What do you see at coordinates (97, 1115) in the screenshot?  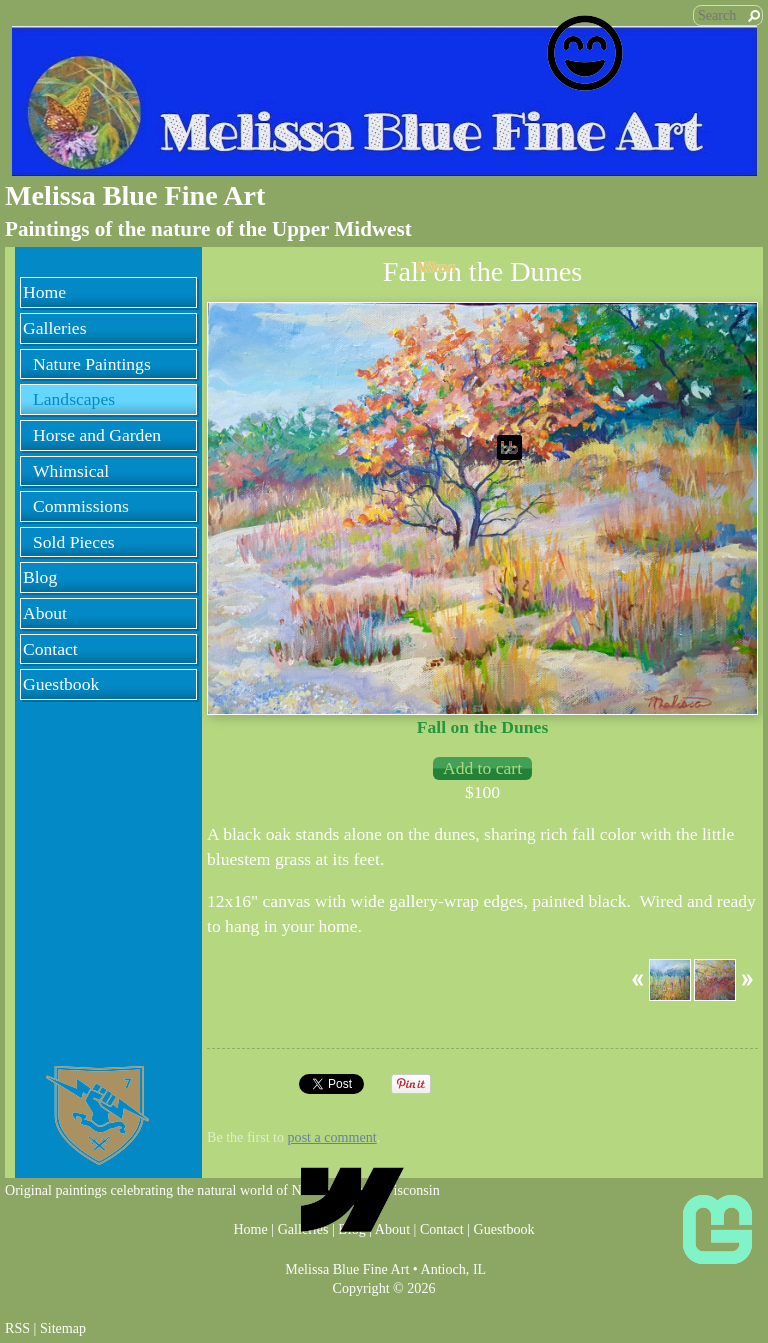 I see `visit bungie's official website or support page` at bounding box center [97, 1115].